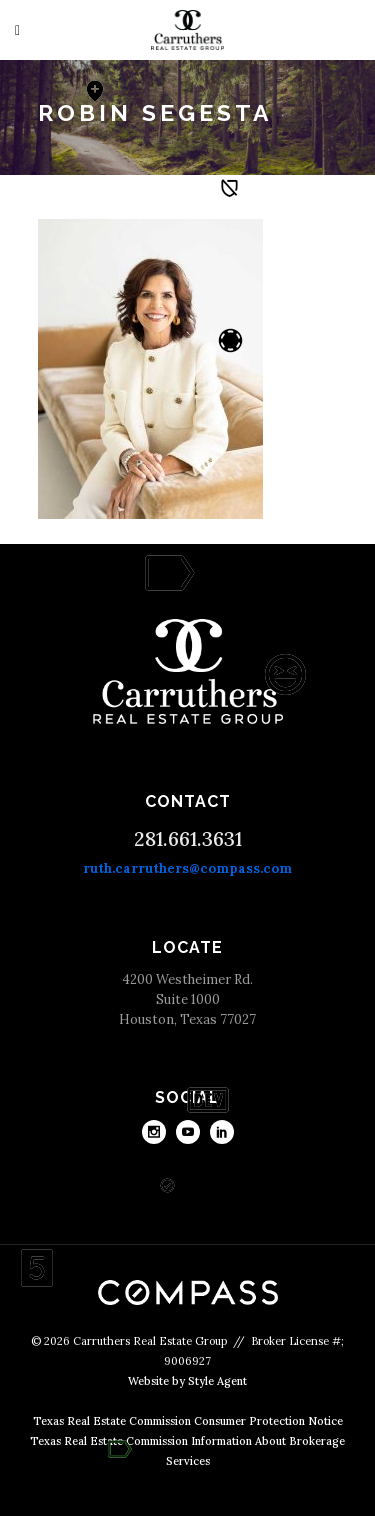  What do you see at coordinates (37, 1268) in the screenshot?
I see `indicates the number five in a sequence or list` at bounding box center [37, 1268].